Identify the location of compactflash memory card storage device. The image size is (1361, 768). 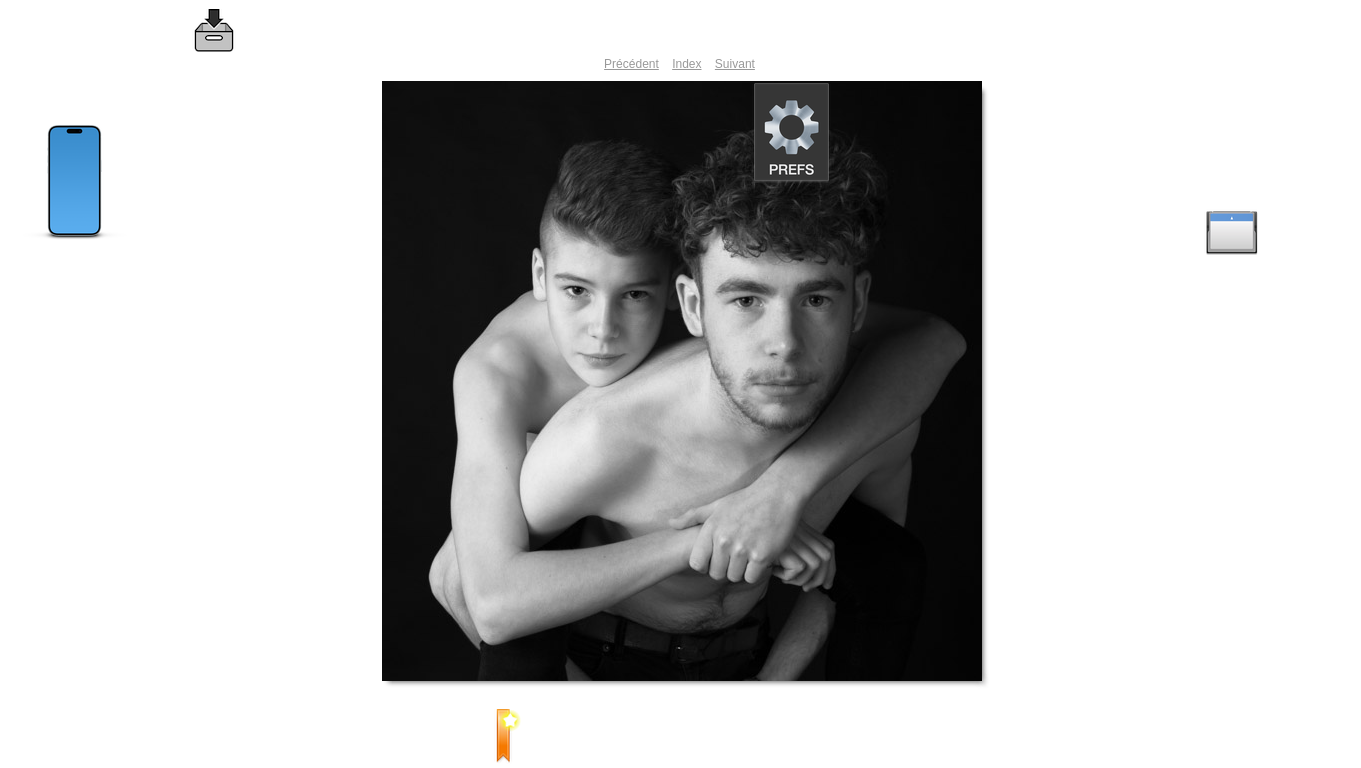
(1231, 231).